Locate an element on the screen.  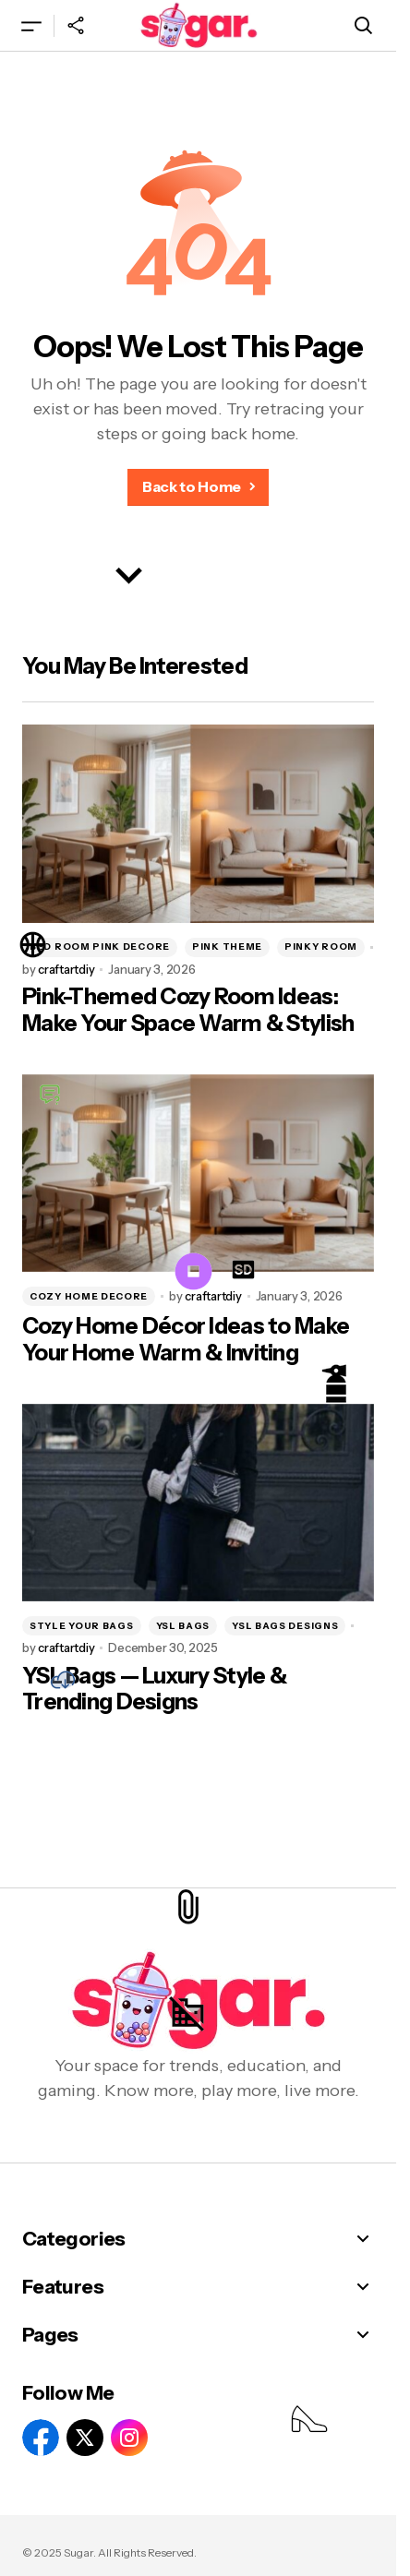
browse women's footwear or shoes is located at coordinates (308, 2420).